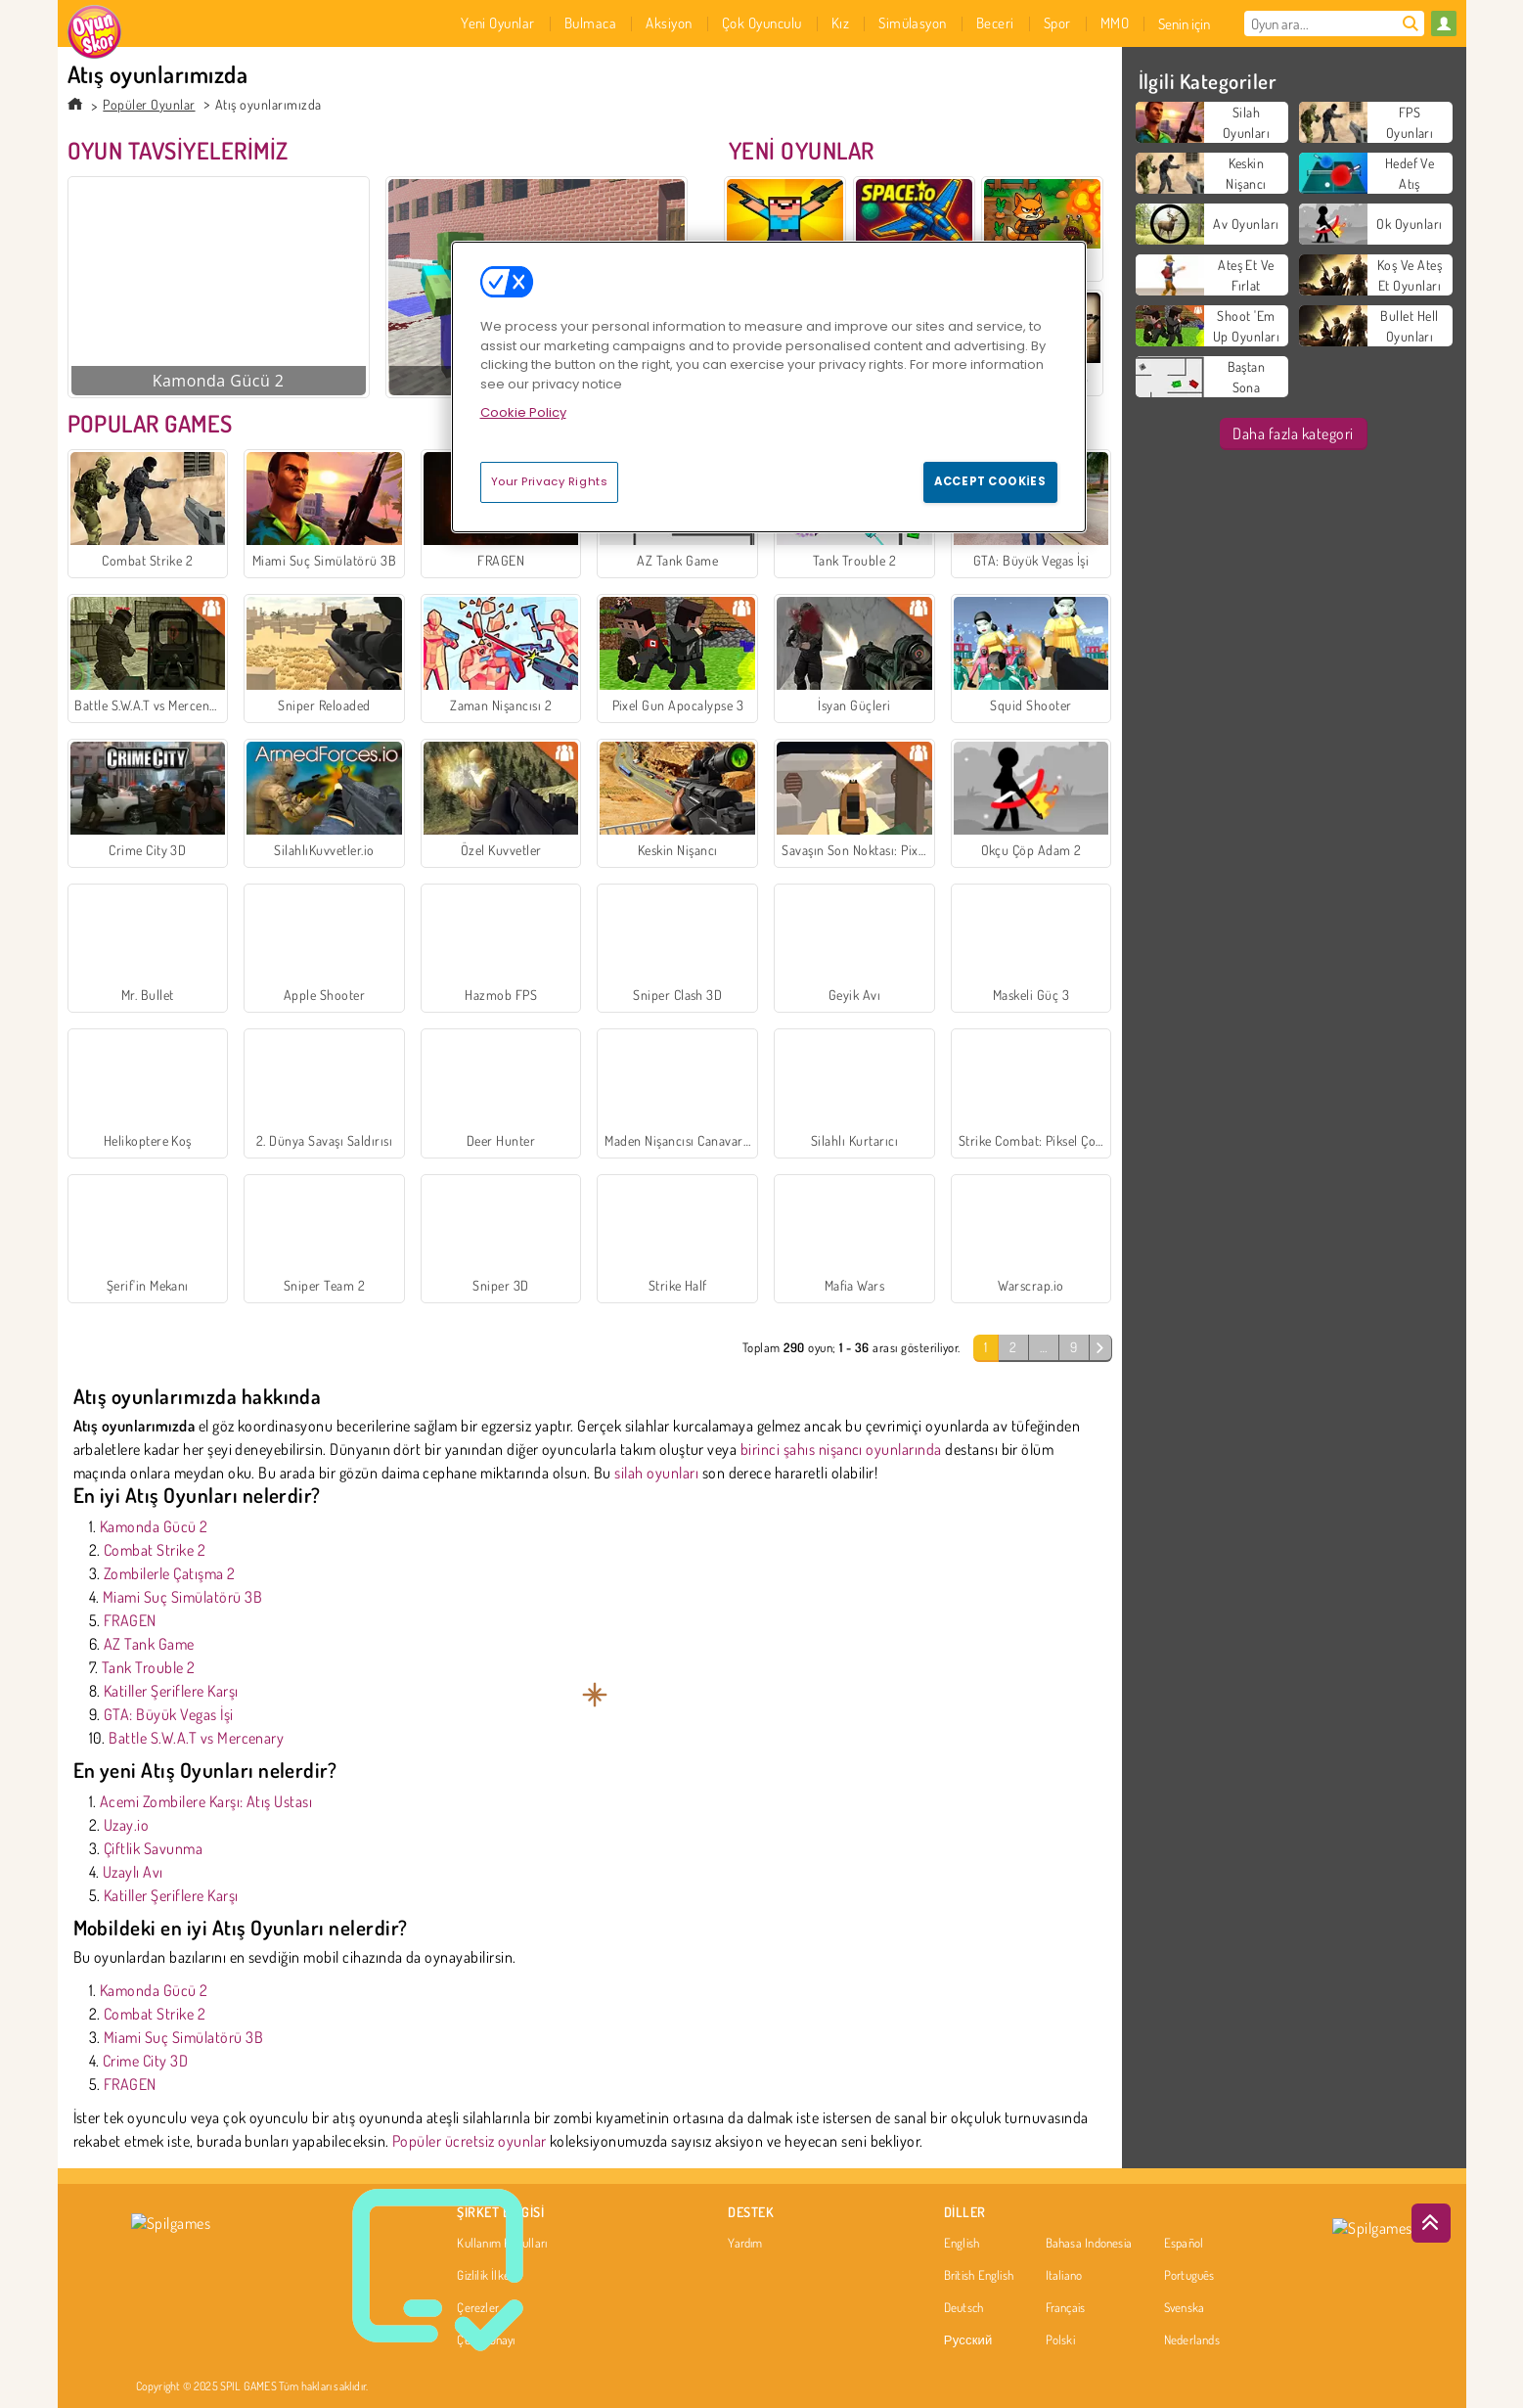 The image size is (1523, 2408). I want to click on set or view your north star goal, so click(595, 1695).